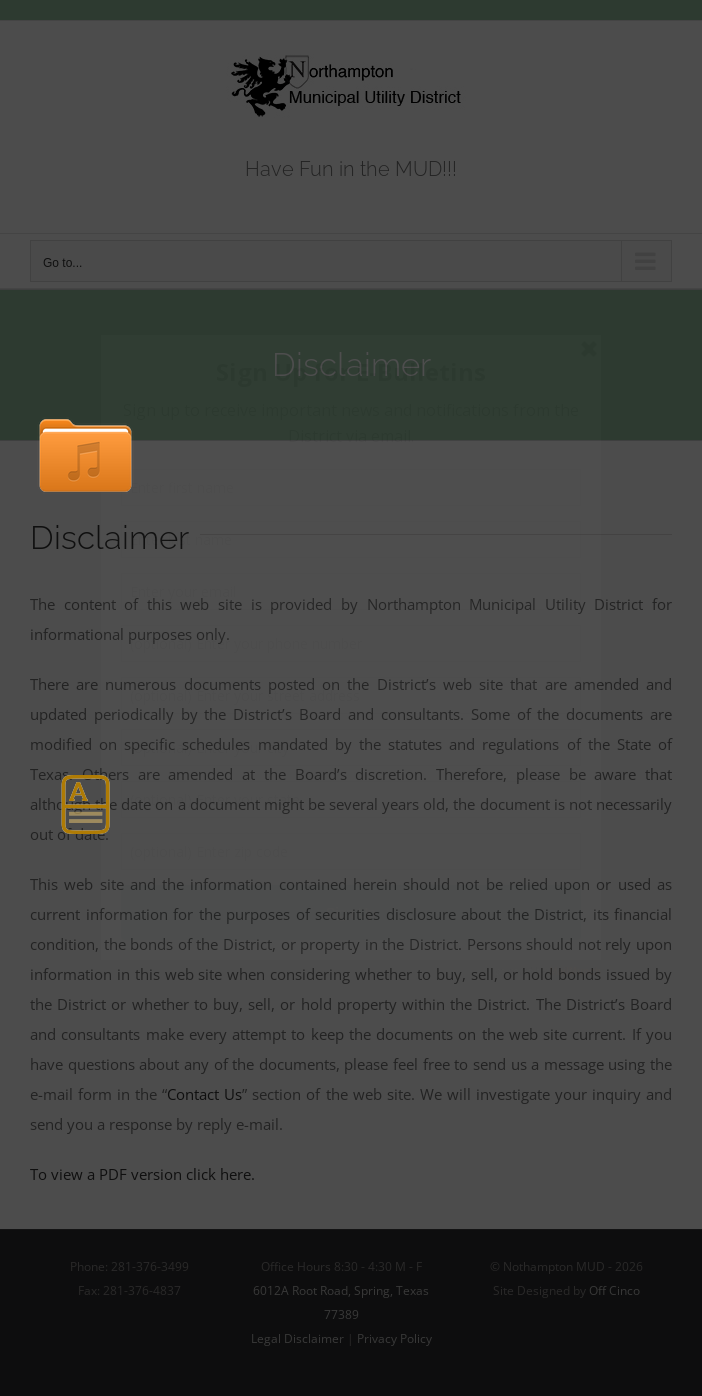 Image resolution: width=702 pixels, height=1396 pixels. Describe the element at coordinates (85, 455) in the screenshot. I see `open your music files folder` at that location.